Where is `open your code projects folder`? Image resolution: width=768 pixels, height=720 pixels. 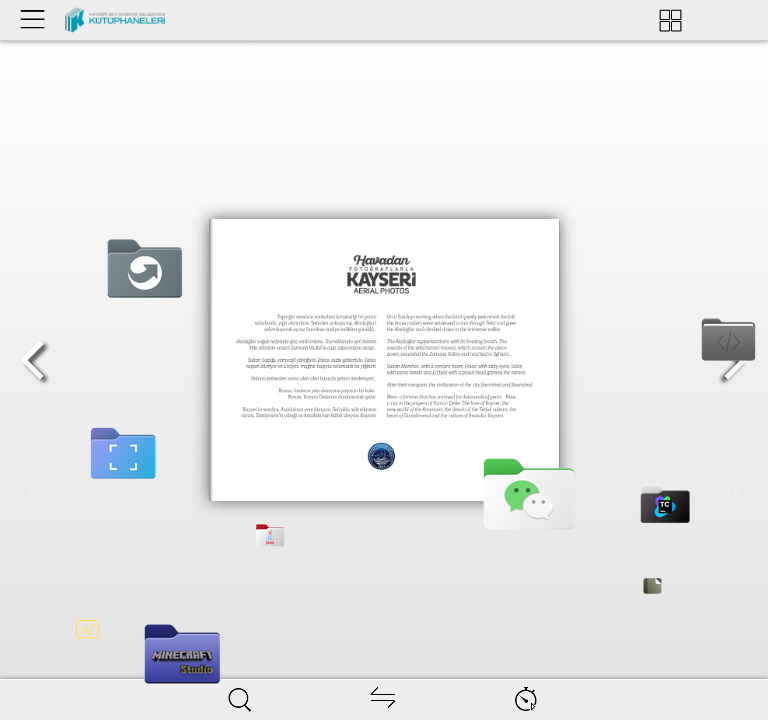 open your code projects folder is located at coordinates (728, 339).